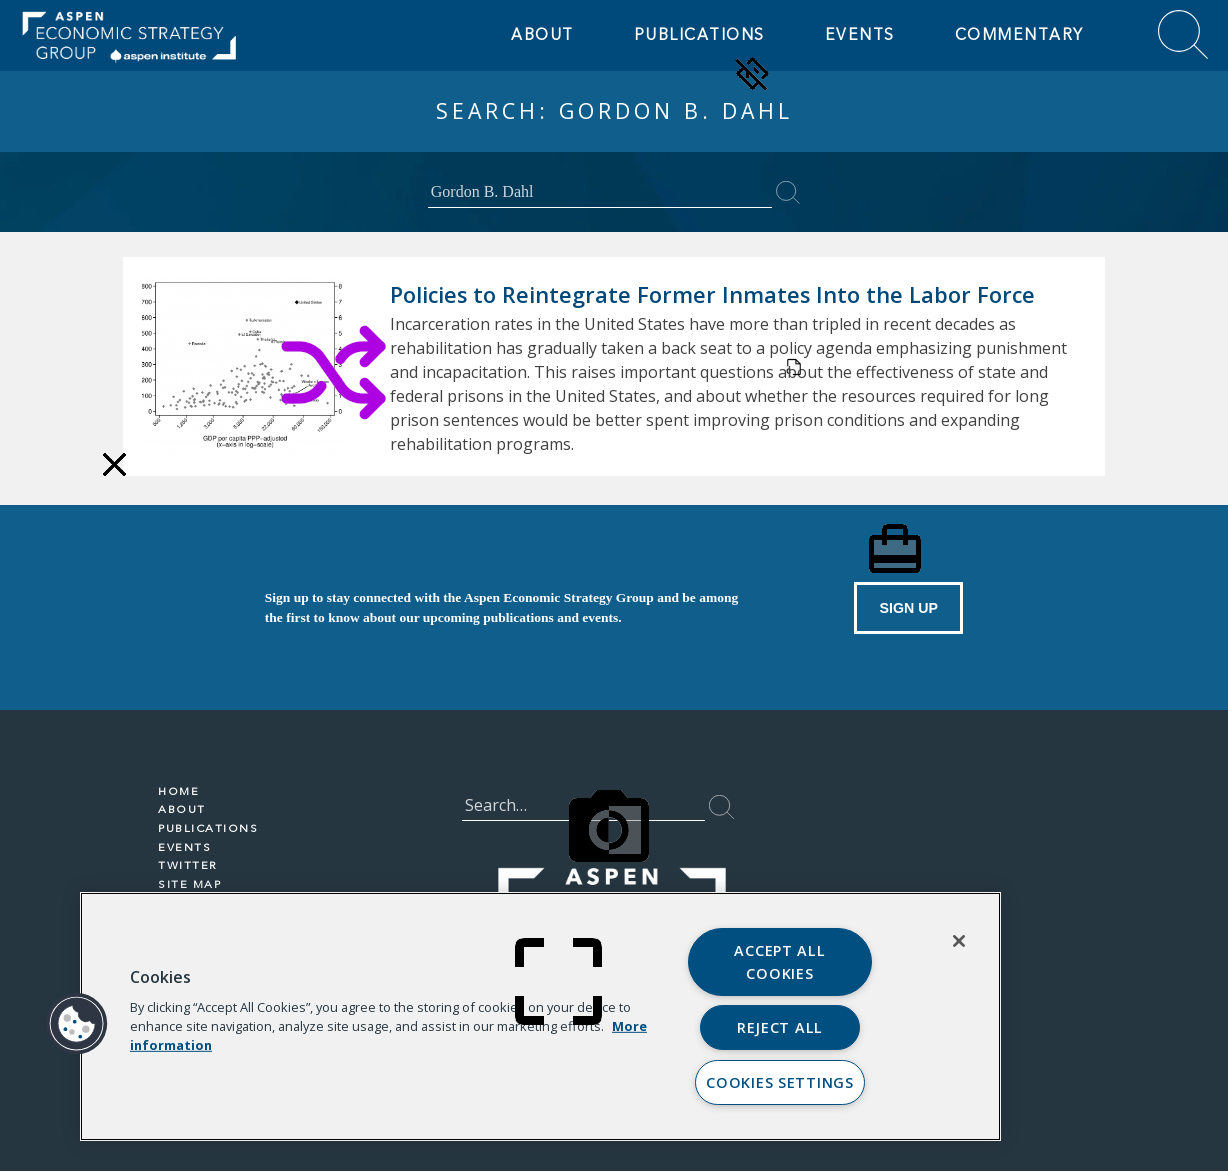  I want to click on scan a QR code or barcode, so click(558, 981).